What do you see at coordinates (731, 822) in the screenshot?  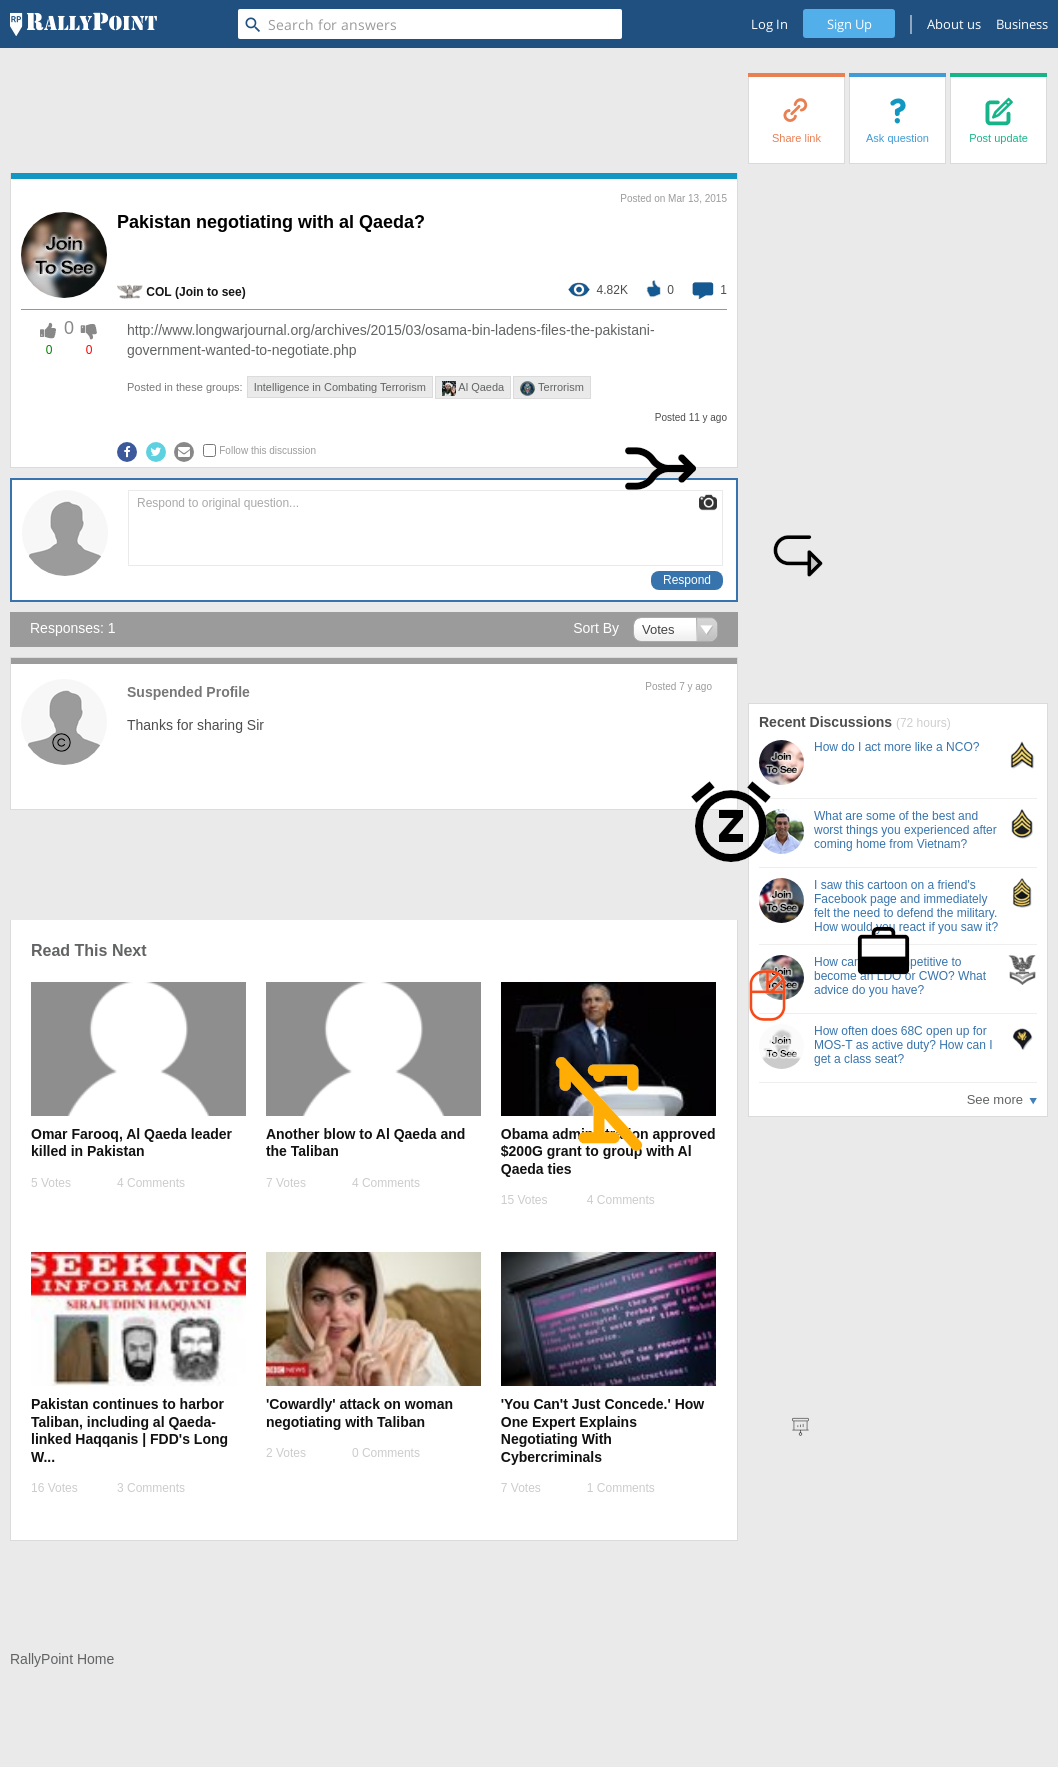 I see `snooze an alarm or reminder` at bounding box center [731, 822].